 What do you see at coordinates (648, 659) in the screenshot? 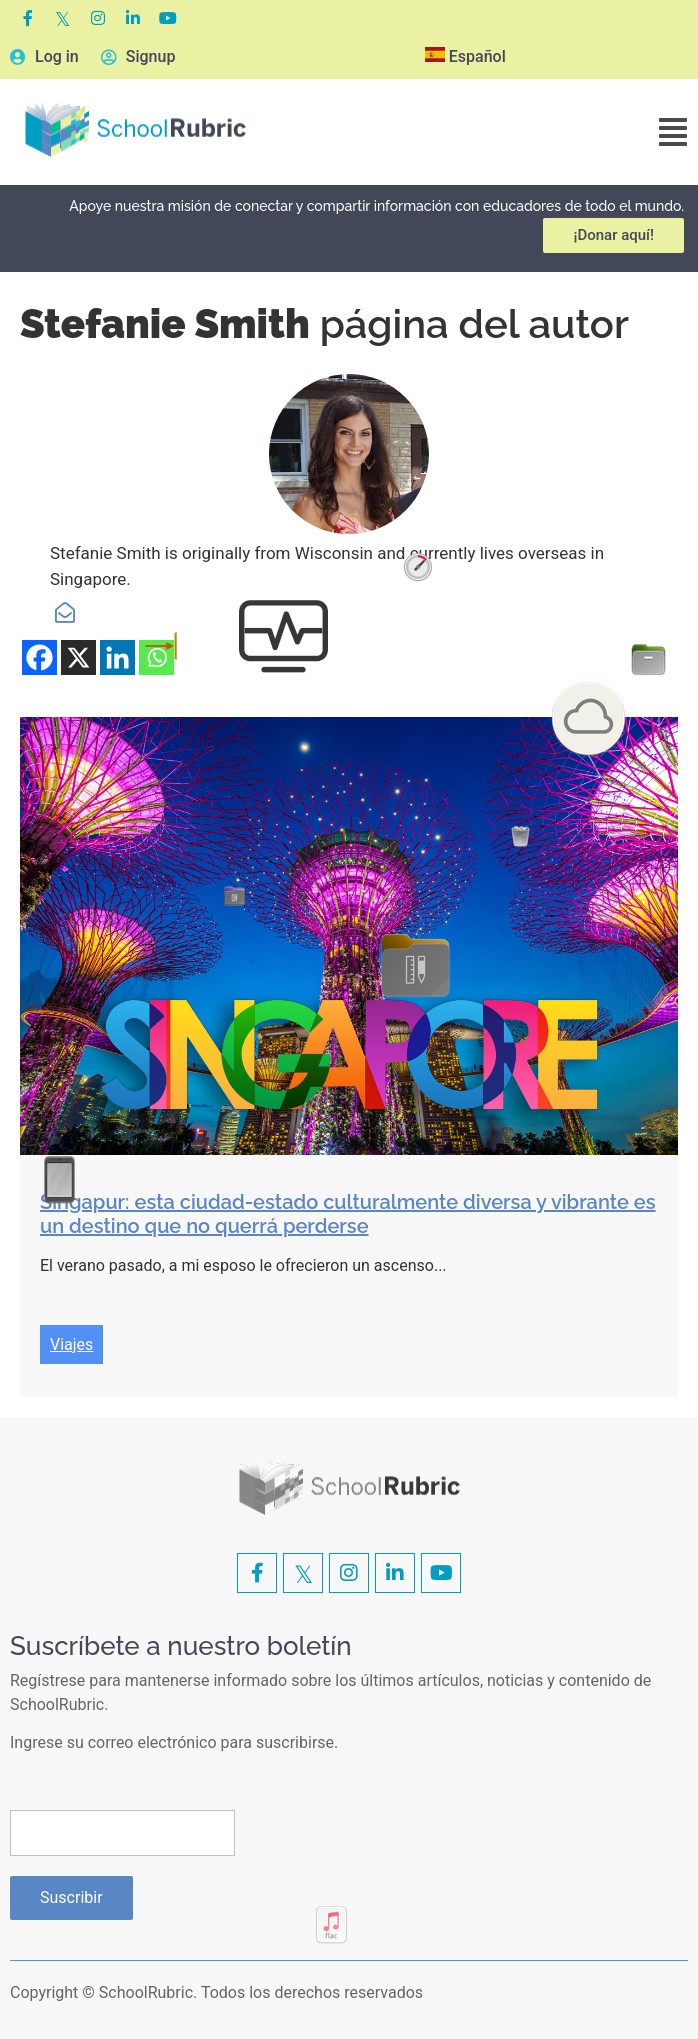
I see `open the file manager application` at bounding box center [648, 659].